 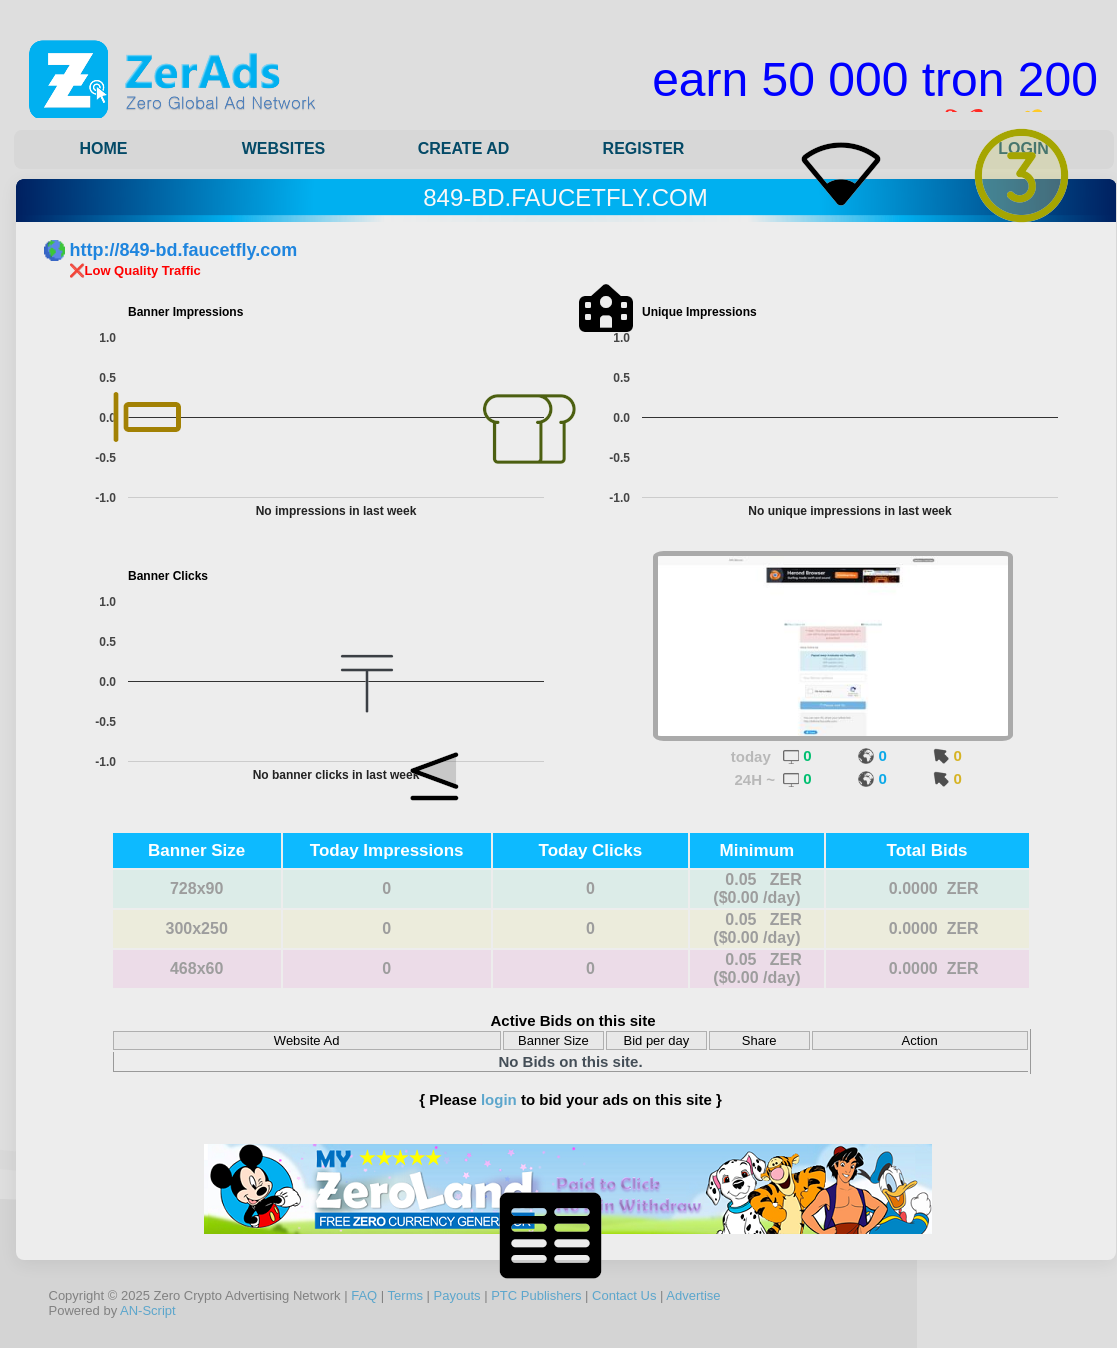 I want to click on switch to multi-column text layout, so click(x=550, y=1235).